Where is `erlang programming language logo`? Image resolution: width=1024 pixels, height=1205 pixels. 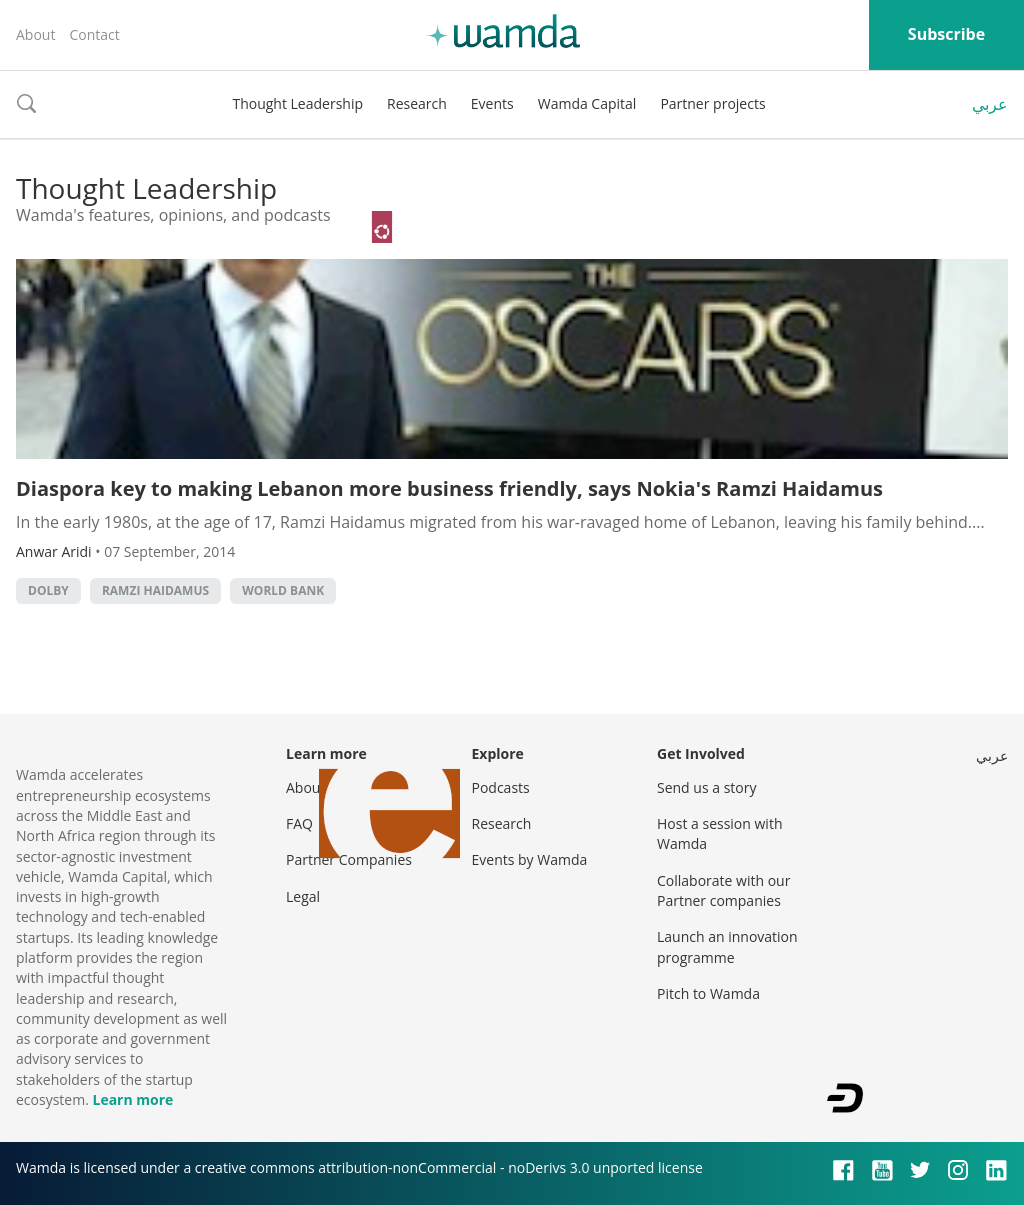
erlang programming language logo is located at coordinates (389, 813).